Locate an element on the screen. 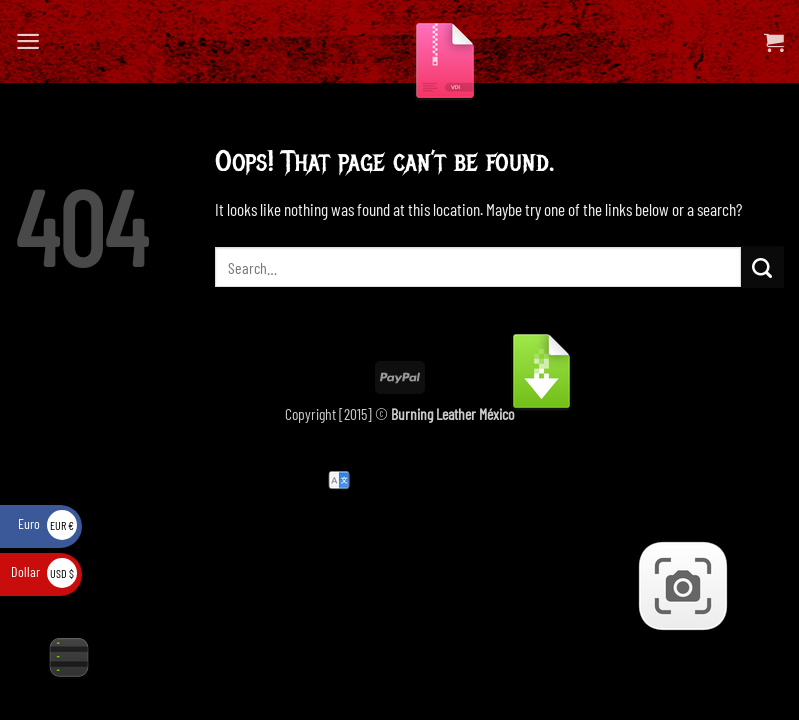 The image size is (799, 720). access network server preferences is located at coordinates (69, 658).